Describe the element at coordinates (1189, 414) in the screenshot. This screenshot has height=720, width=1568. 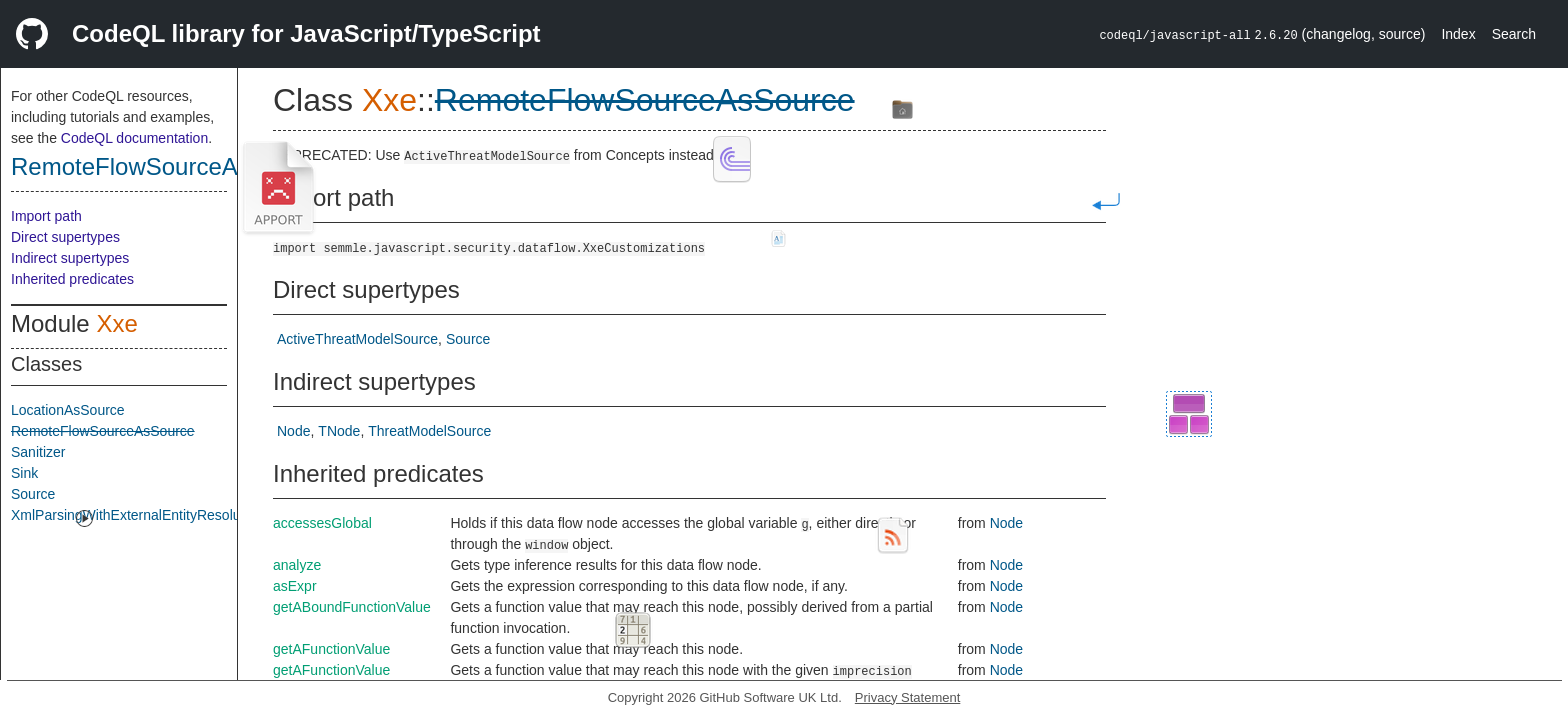
I see `select all items in the current view` at that location.